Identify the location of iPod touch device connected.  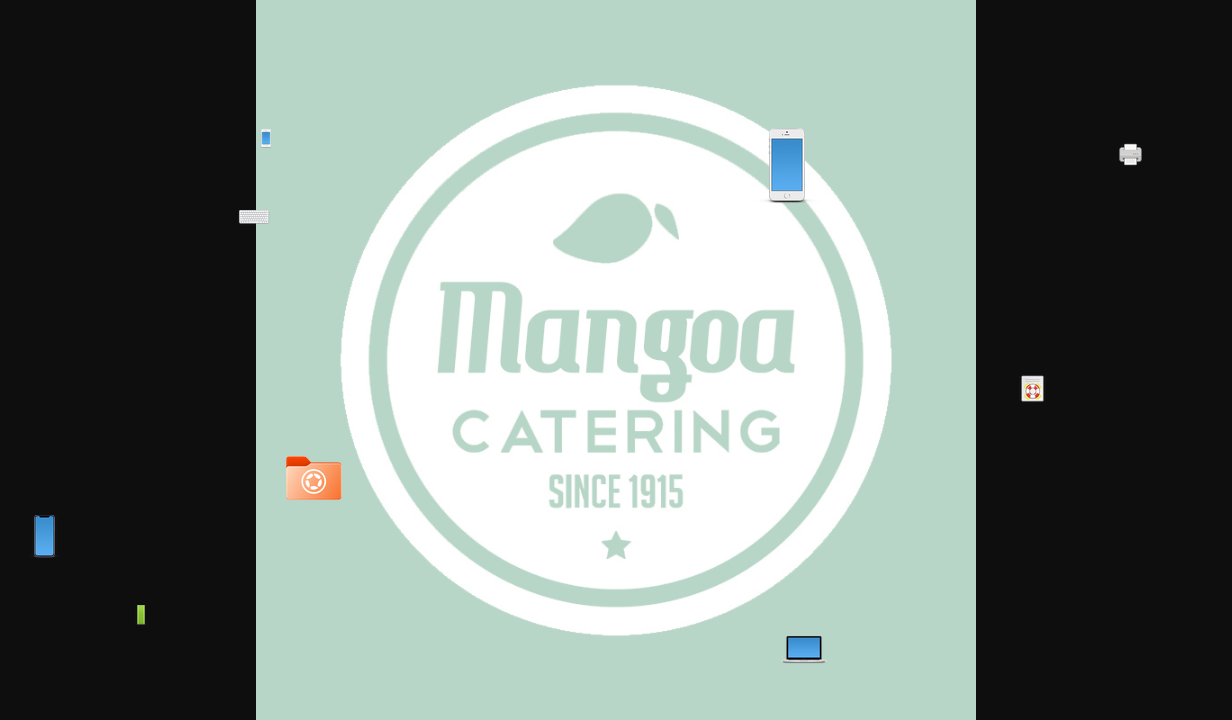
(266, 138).